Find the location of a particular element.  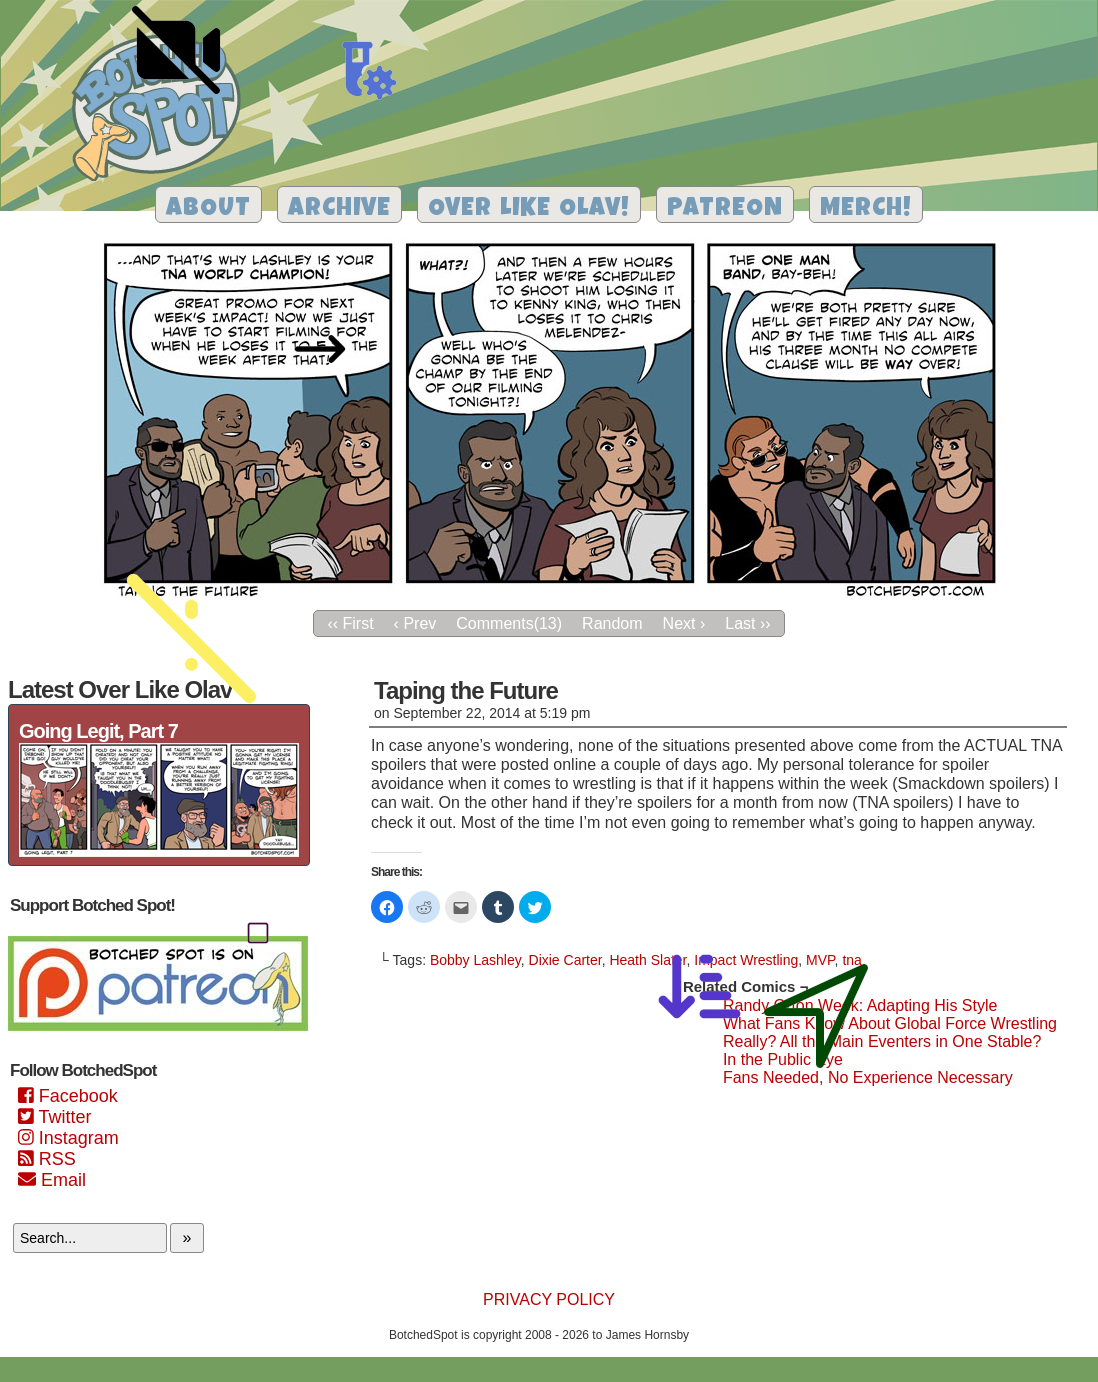

select or deselect an item is located at coordinates (258, 933).